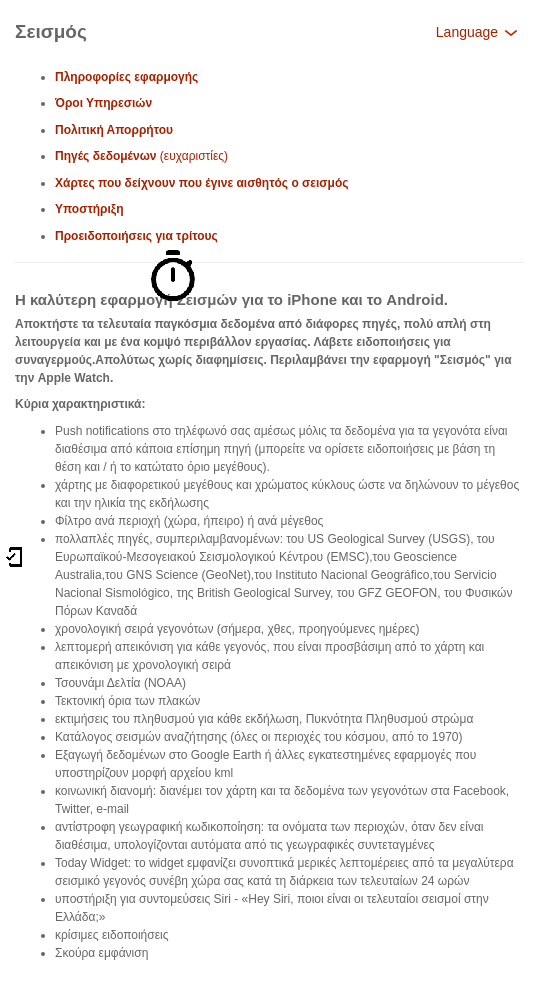  What do you see at coordinates (14, 557) in the screenshot?
I see `indicates mobile-friendly or responsive design` at bounding box center [14, 557].